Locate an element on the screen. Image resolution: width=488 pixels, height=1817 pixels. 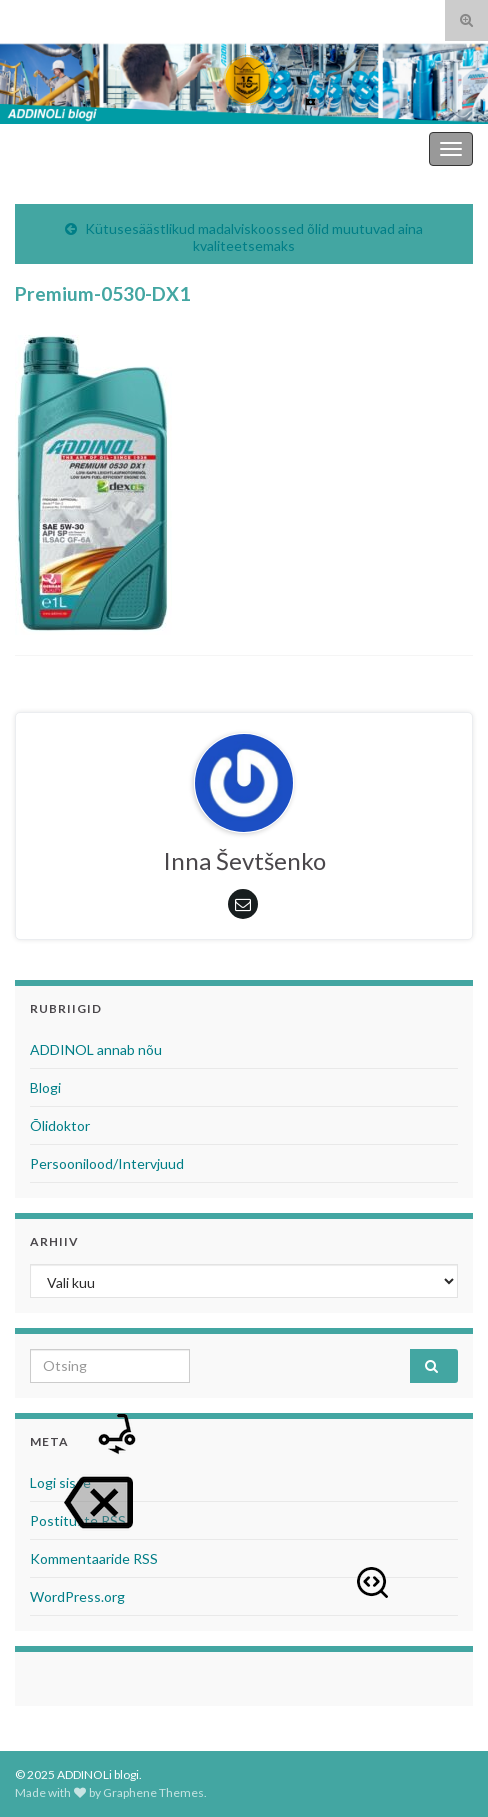
start a guided tour or walkthrough is located at coordinates (310, 104).